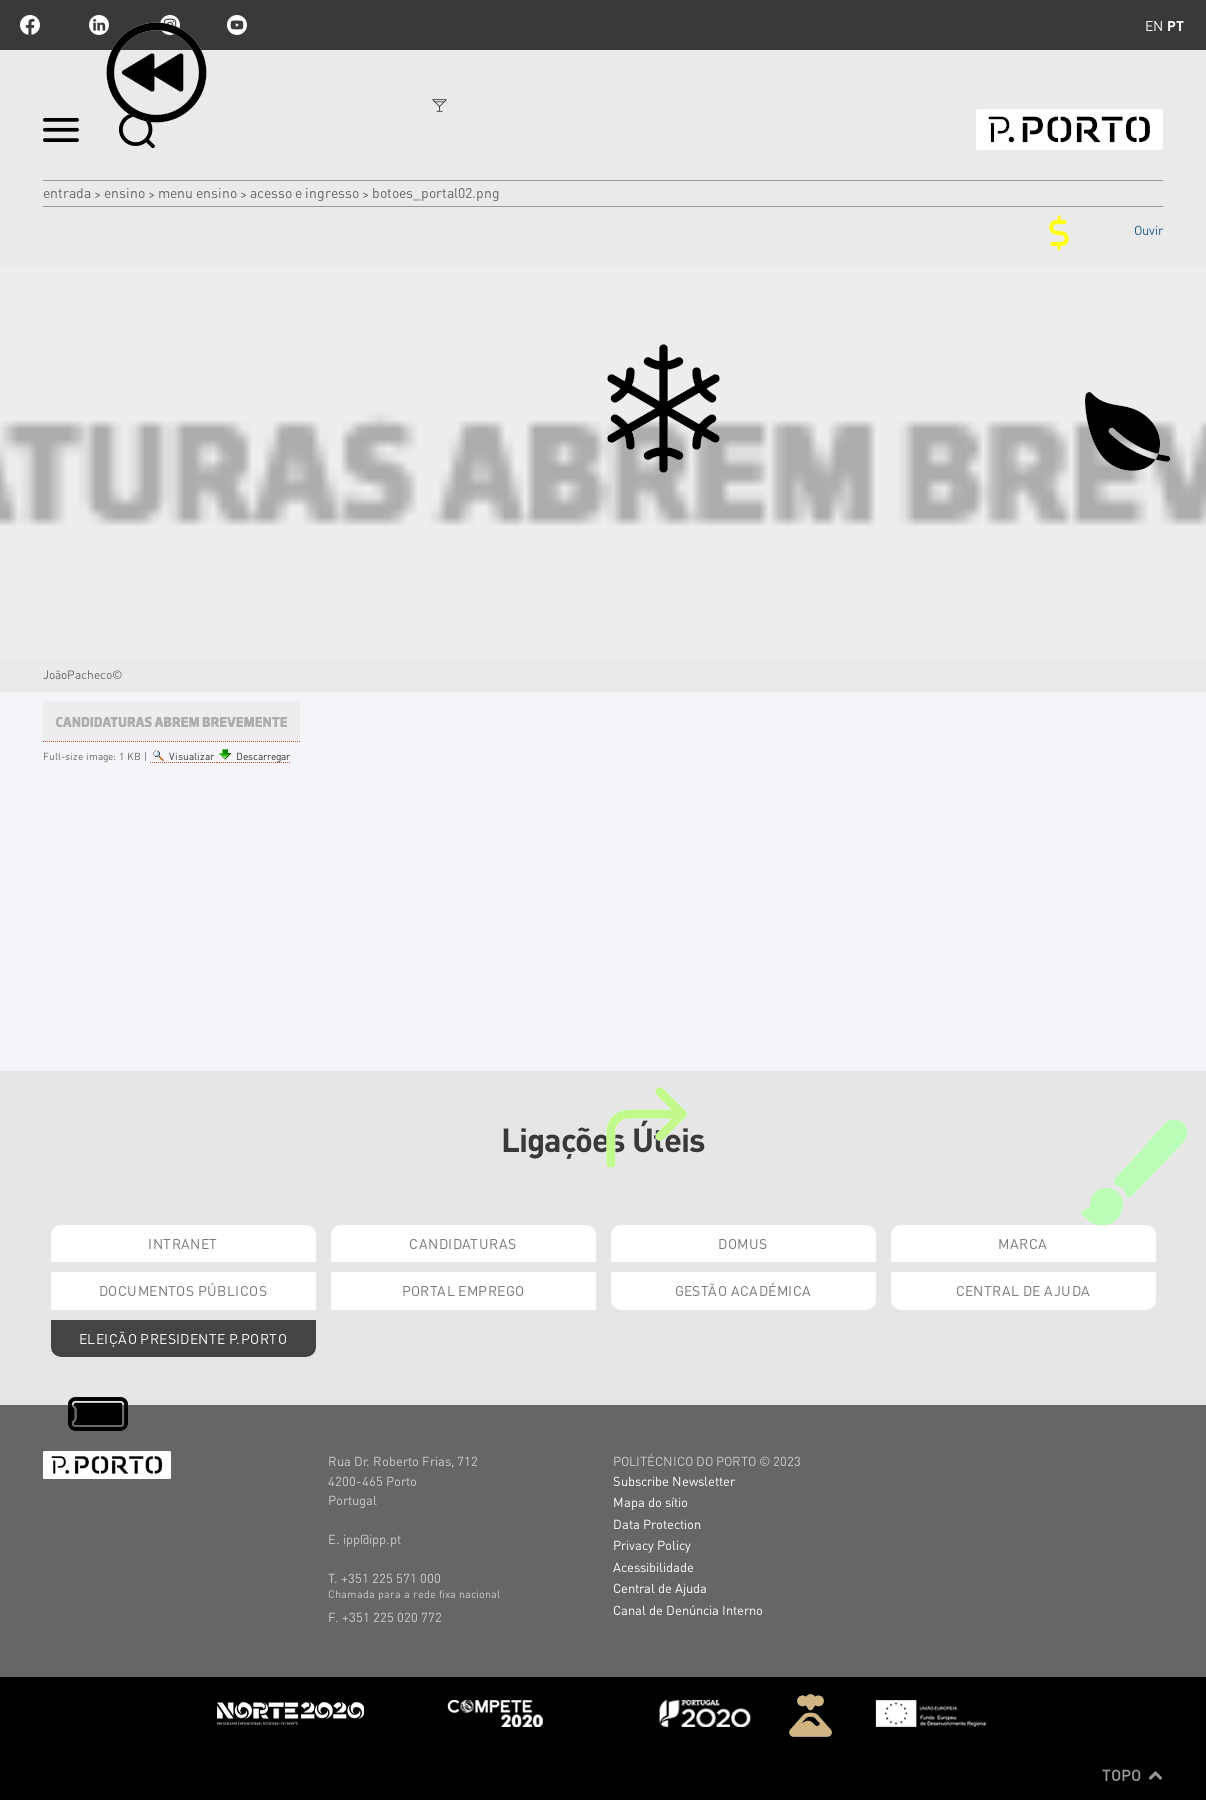 The image size is (1206, 1800). Describe the element at coordinates (810, 1715) in the screenshot. I see `indicates volcanic or geothermal activity` at that location.